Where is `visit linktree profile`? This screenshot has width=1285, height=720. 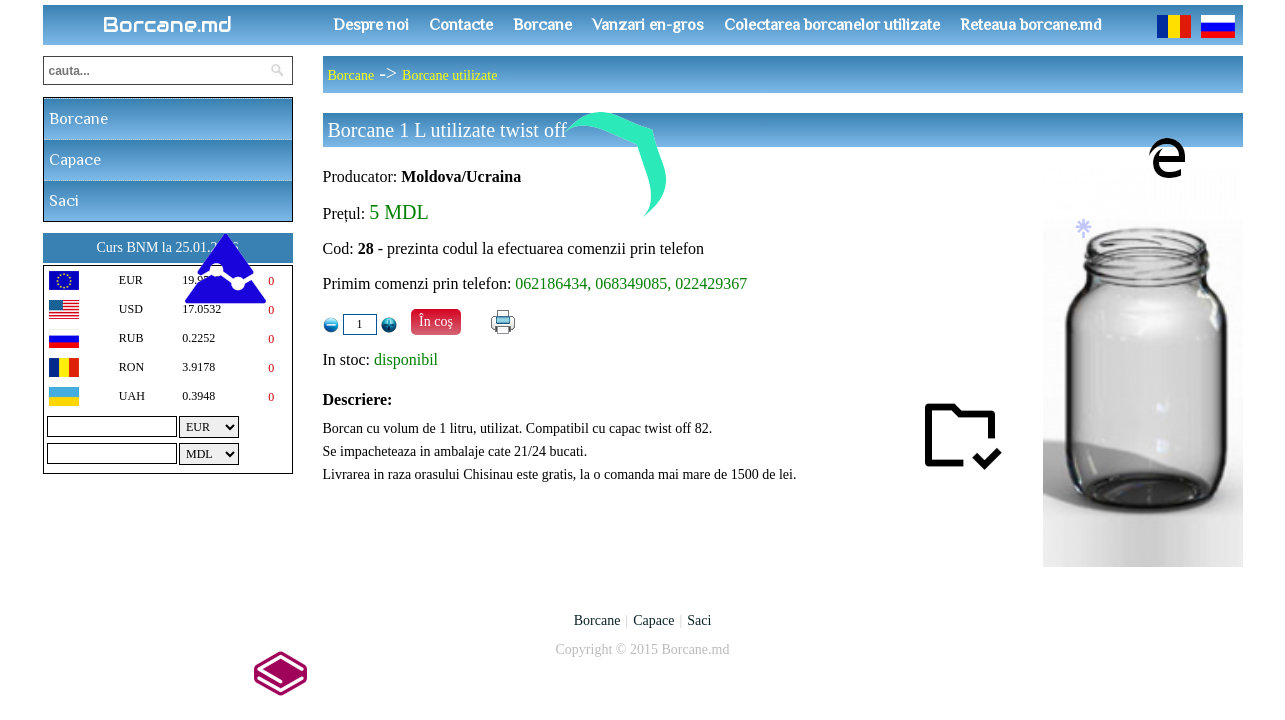
visit linktree profile is located at coordinates (1083, 228).